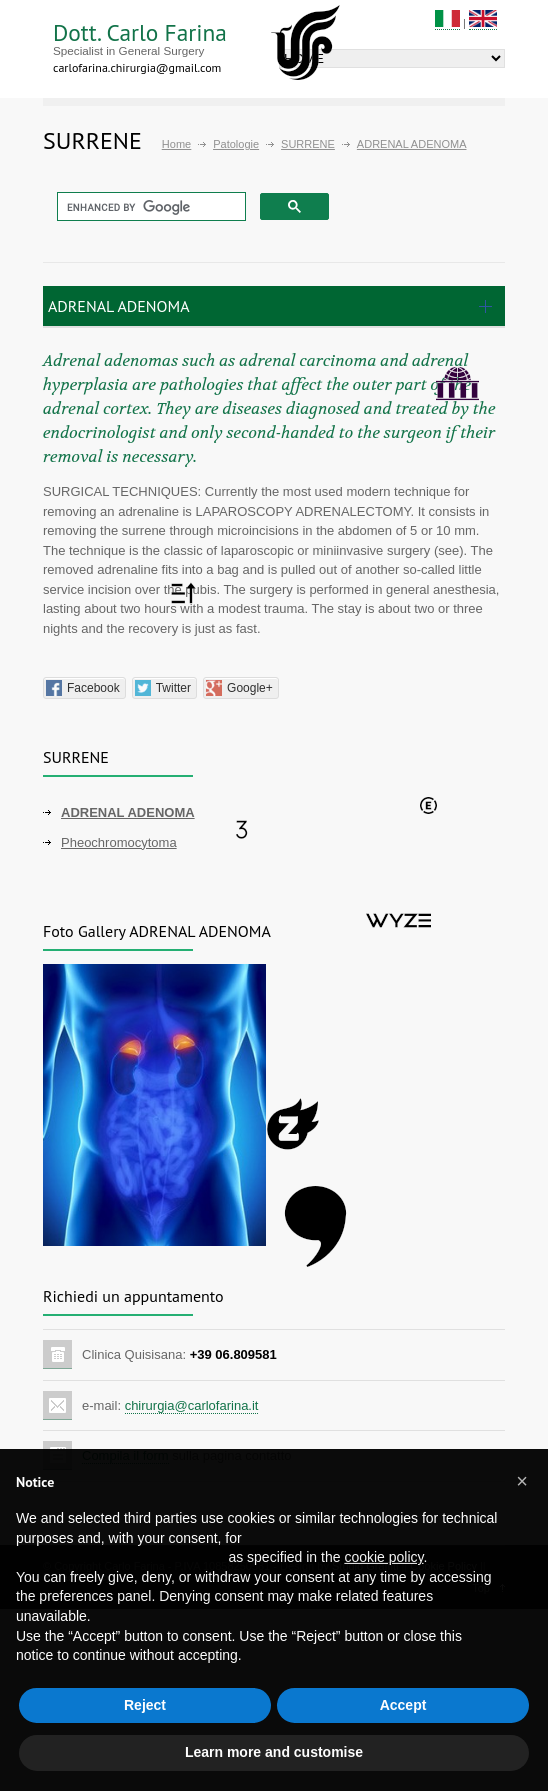 Image resolution: width=548 pixels, height=1791 pixels. Describe the element at coordinates (428, 805) in the screenshot. I see `open the Expensify app` at that location.